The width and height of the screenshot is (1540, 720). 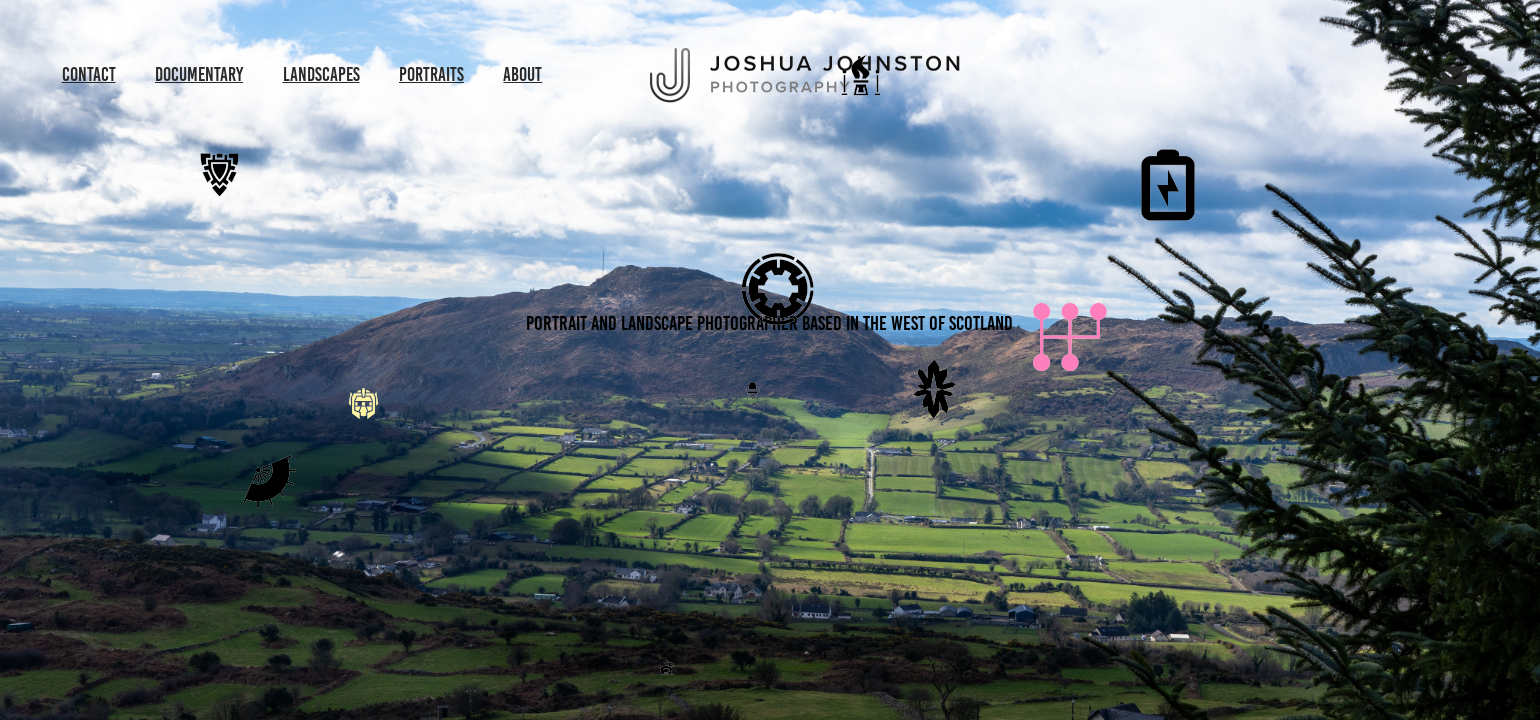 What do you see at coordinates (933, 389) in the screenshot?
I see `collect or view crystals/gems in inventory` at bounding box center [933, 389].